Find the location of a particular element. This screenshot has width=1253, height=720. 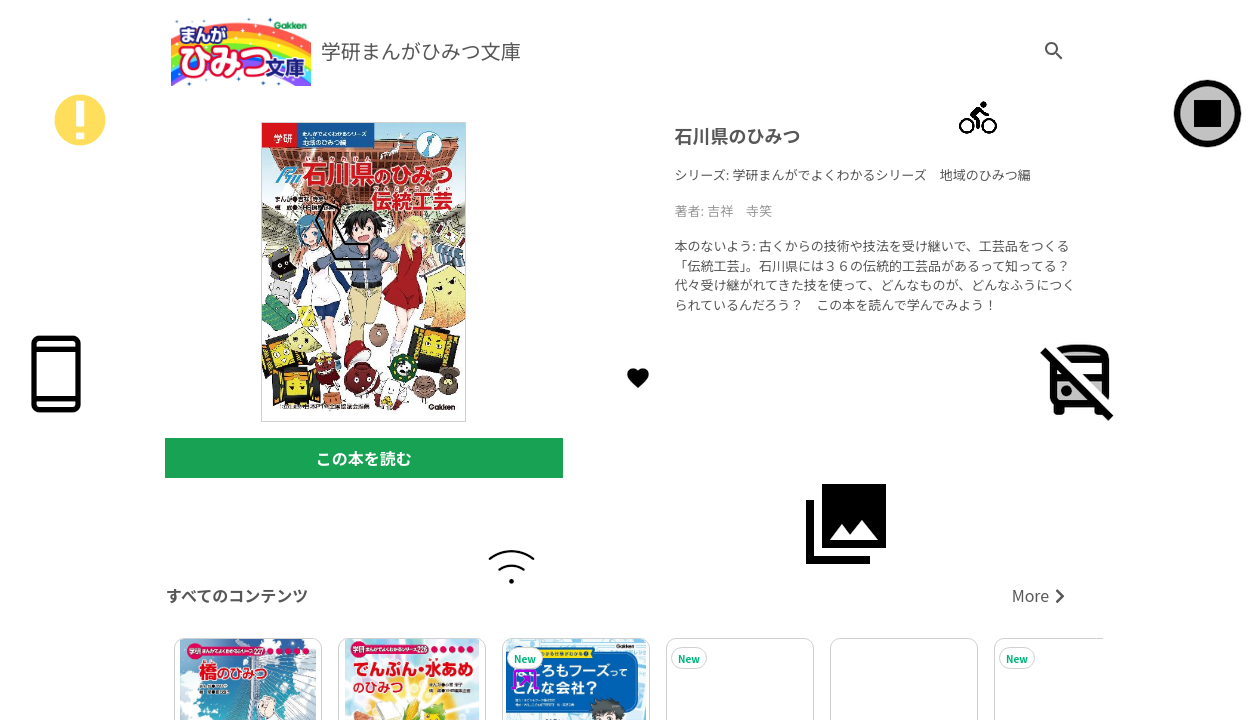

indicates an unsupported or invalid breakpoint in the debugger is located at coordinates (80, 120).